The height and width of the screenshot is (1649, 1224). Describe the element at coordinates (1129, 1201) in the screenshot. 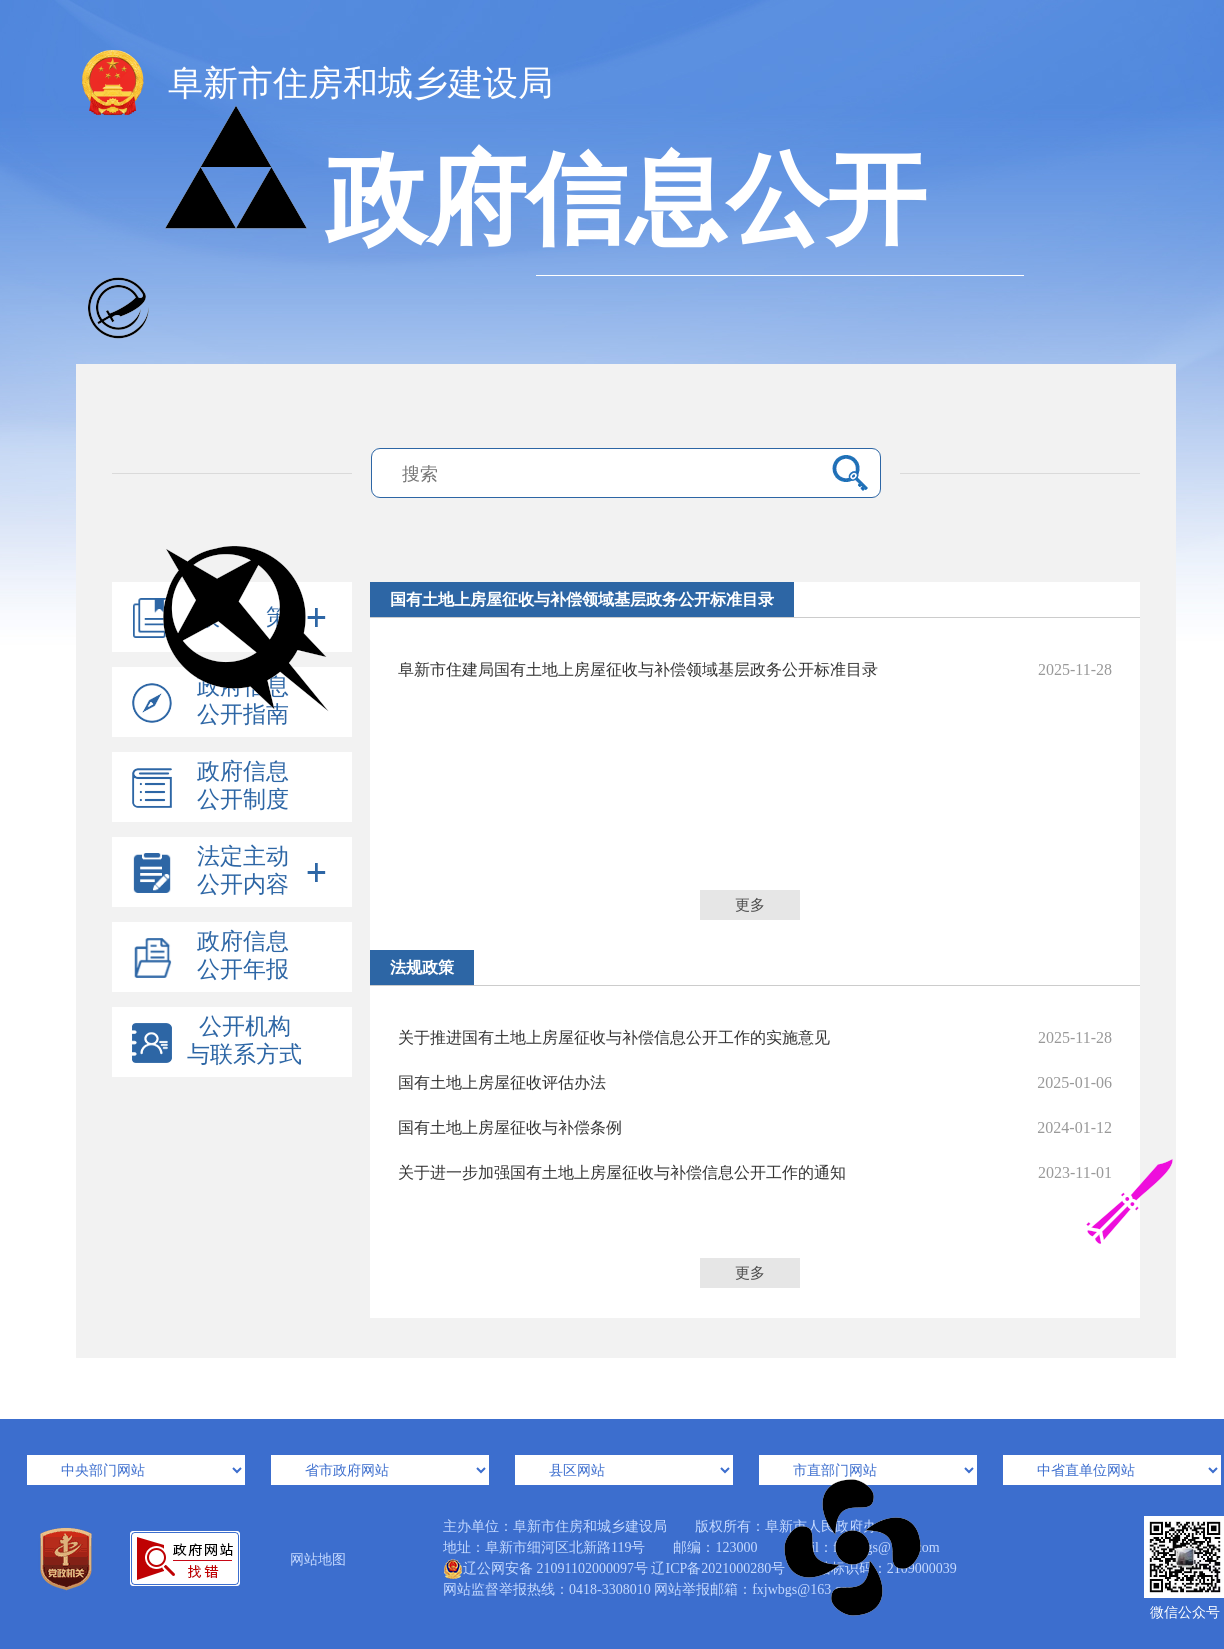

I see `select butterfly knife weapon or tool` at that location.